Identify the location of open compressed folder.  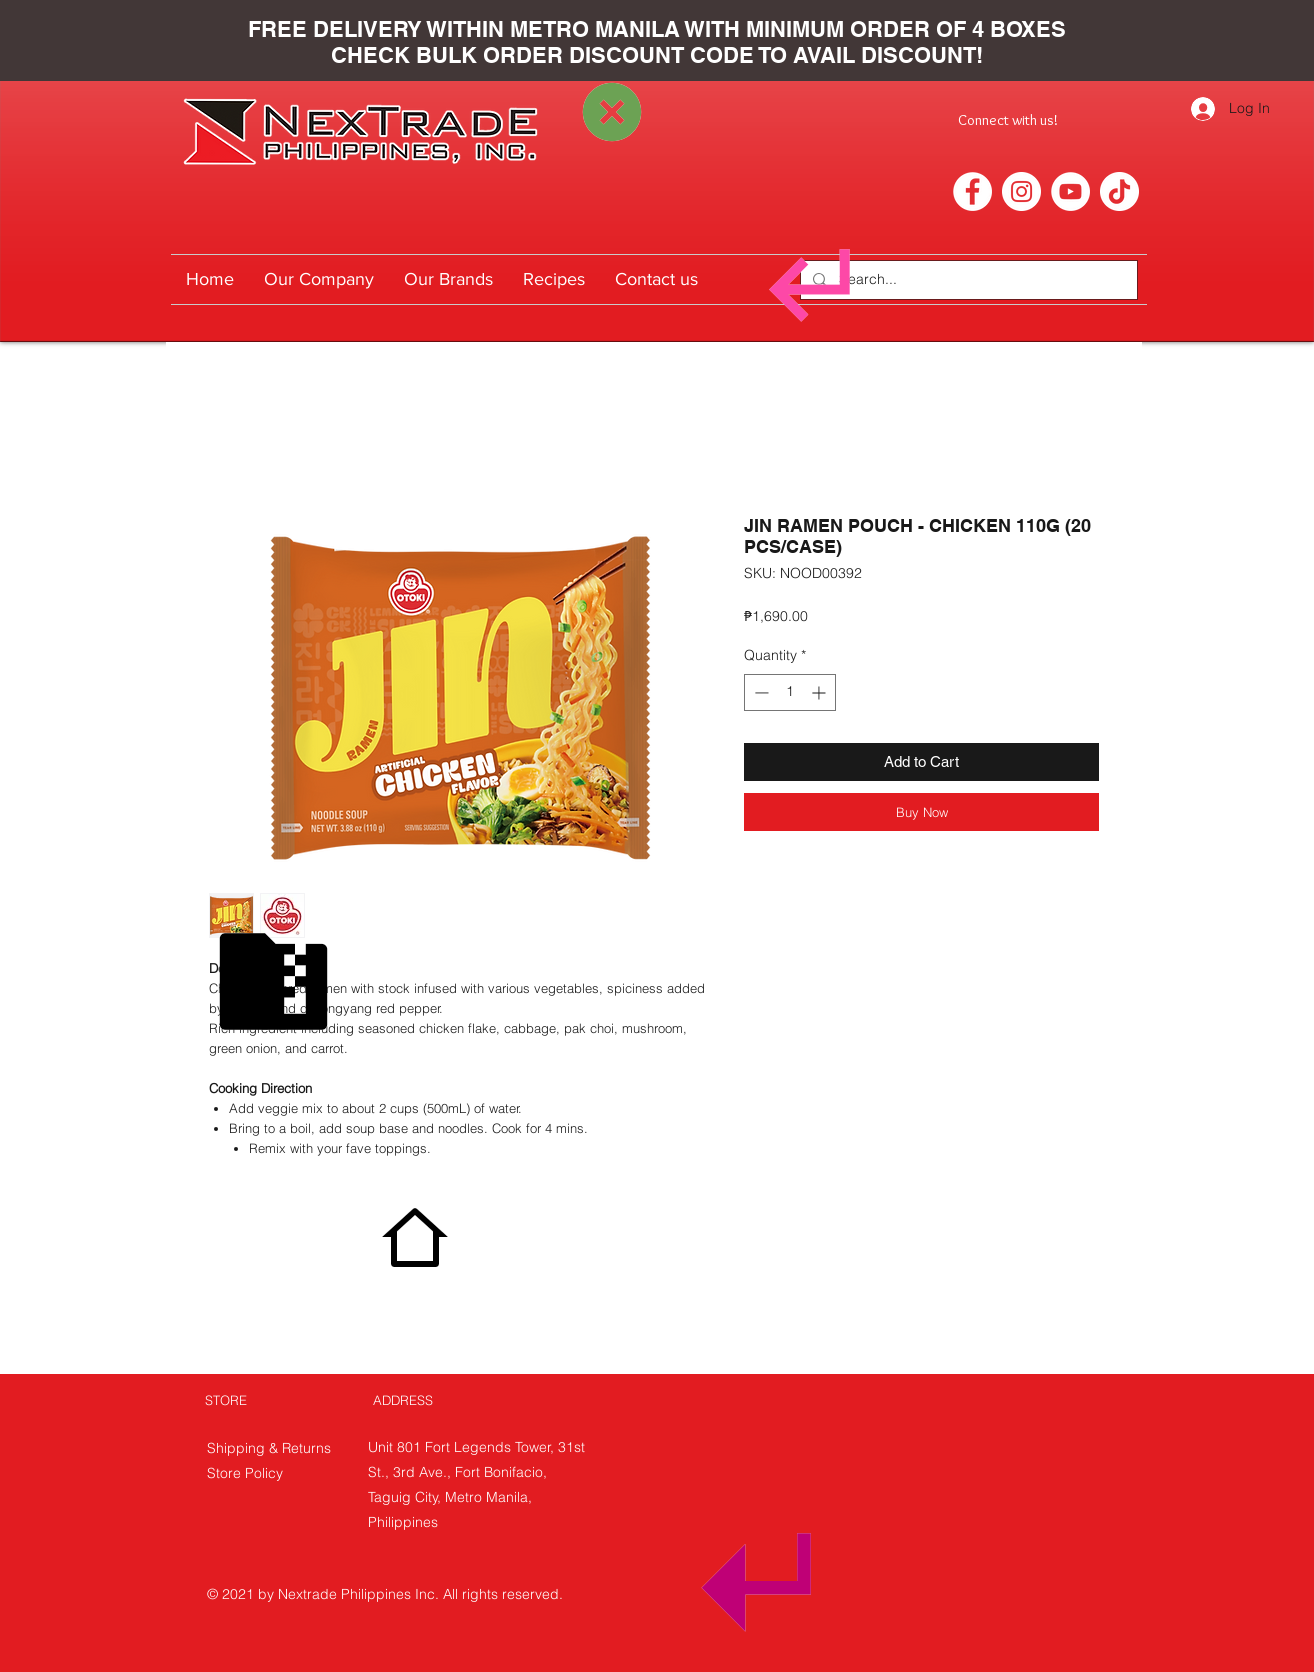
(273, 981).